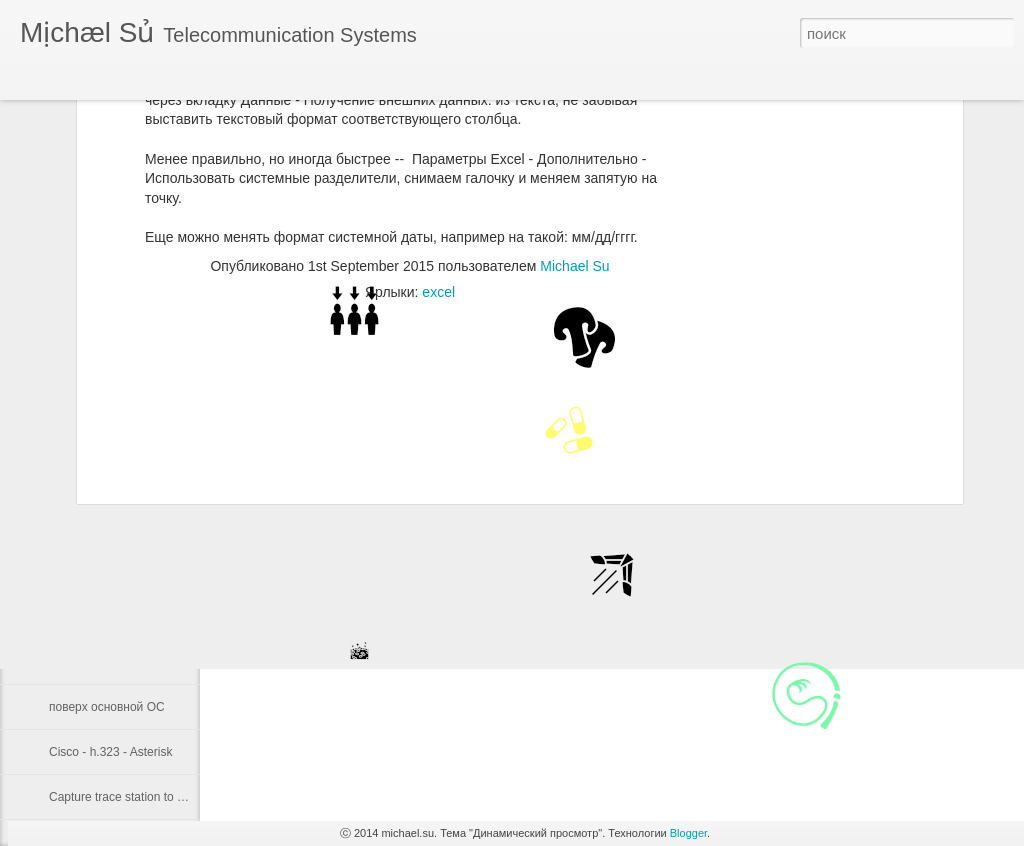  I want to click on whip weapon item in a game inventory, so click(806, 695).